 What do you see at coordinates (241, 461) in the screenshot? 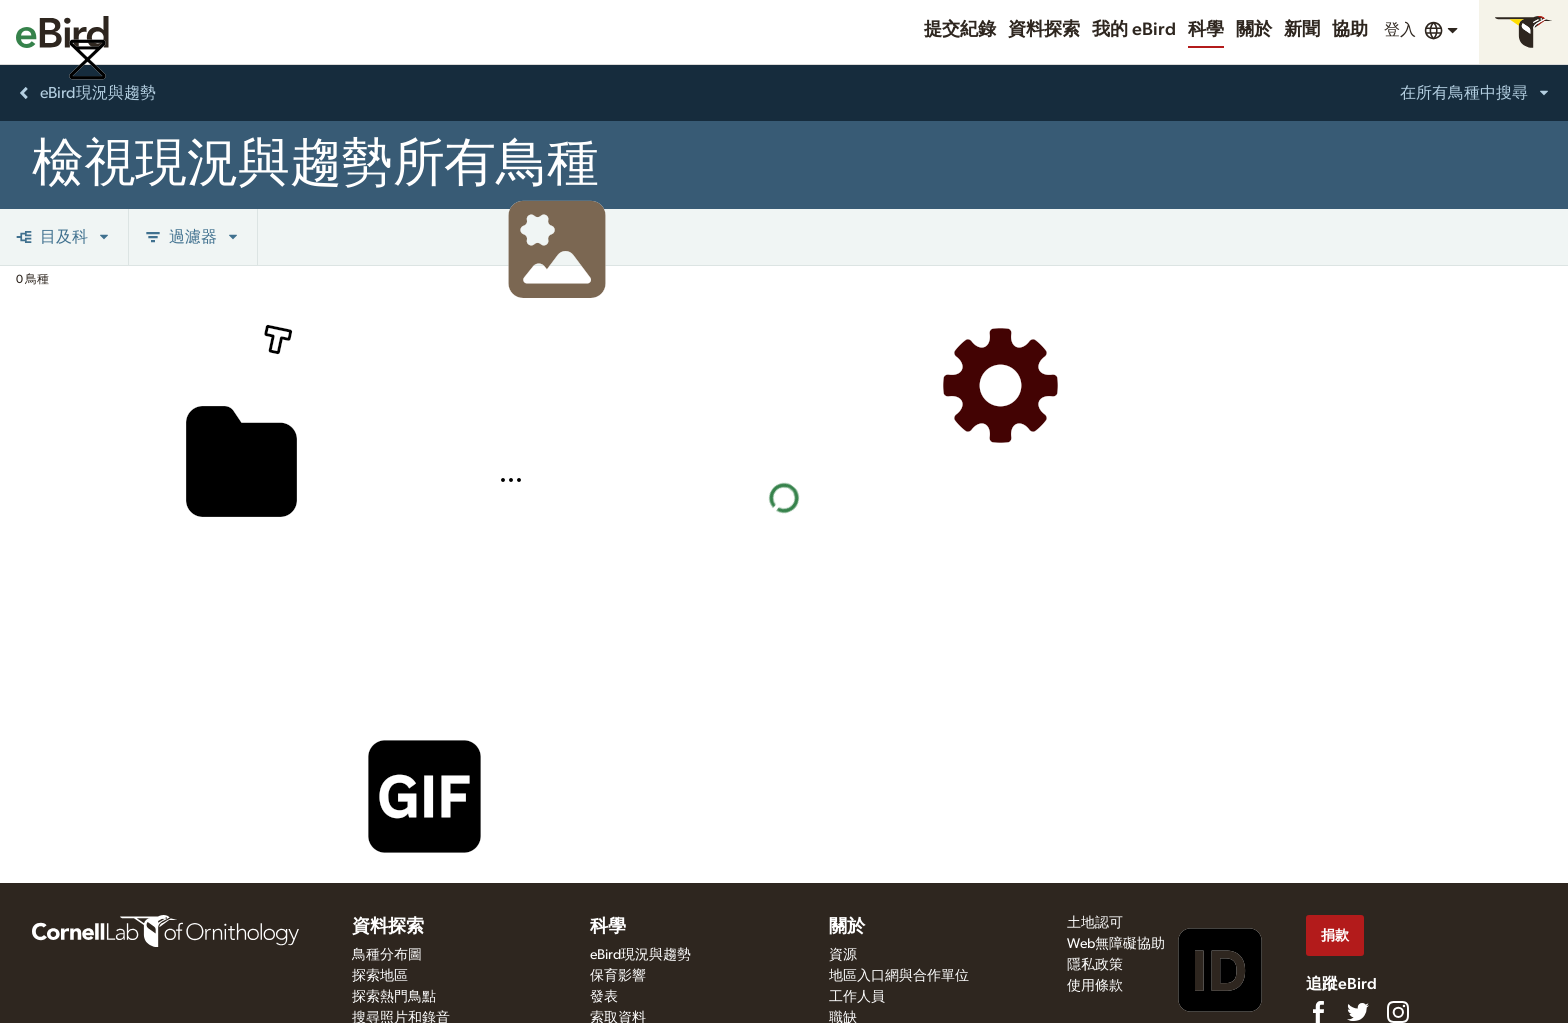
I see `open folder to view files` at bounding box center [241, 461].